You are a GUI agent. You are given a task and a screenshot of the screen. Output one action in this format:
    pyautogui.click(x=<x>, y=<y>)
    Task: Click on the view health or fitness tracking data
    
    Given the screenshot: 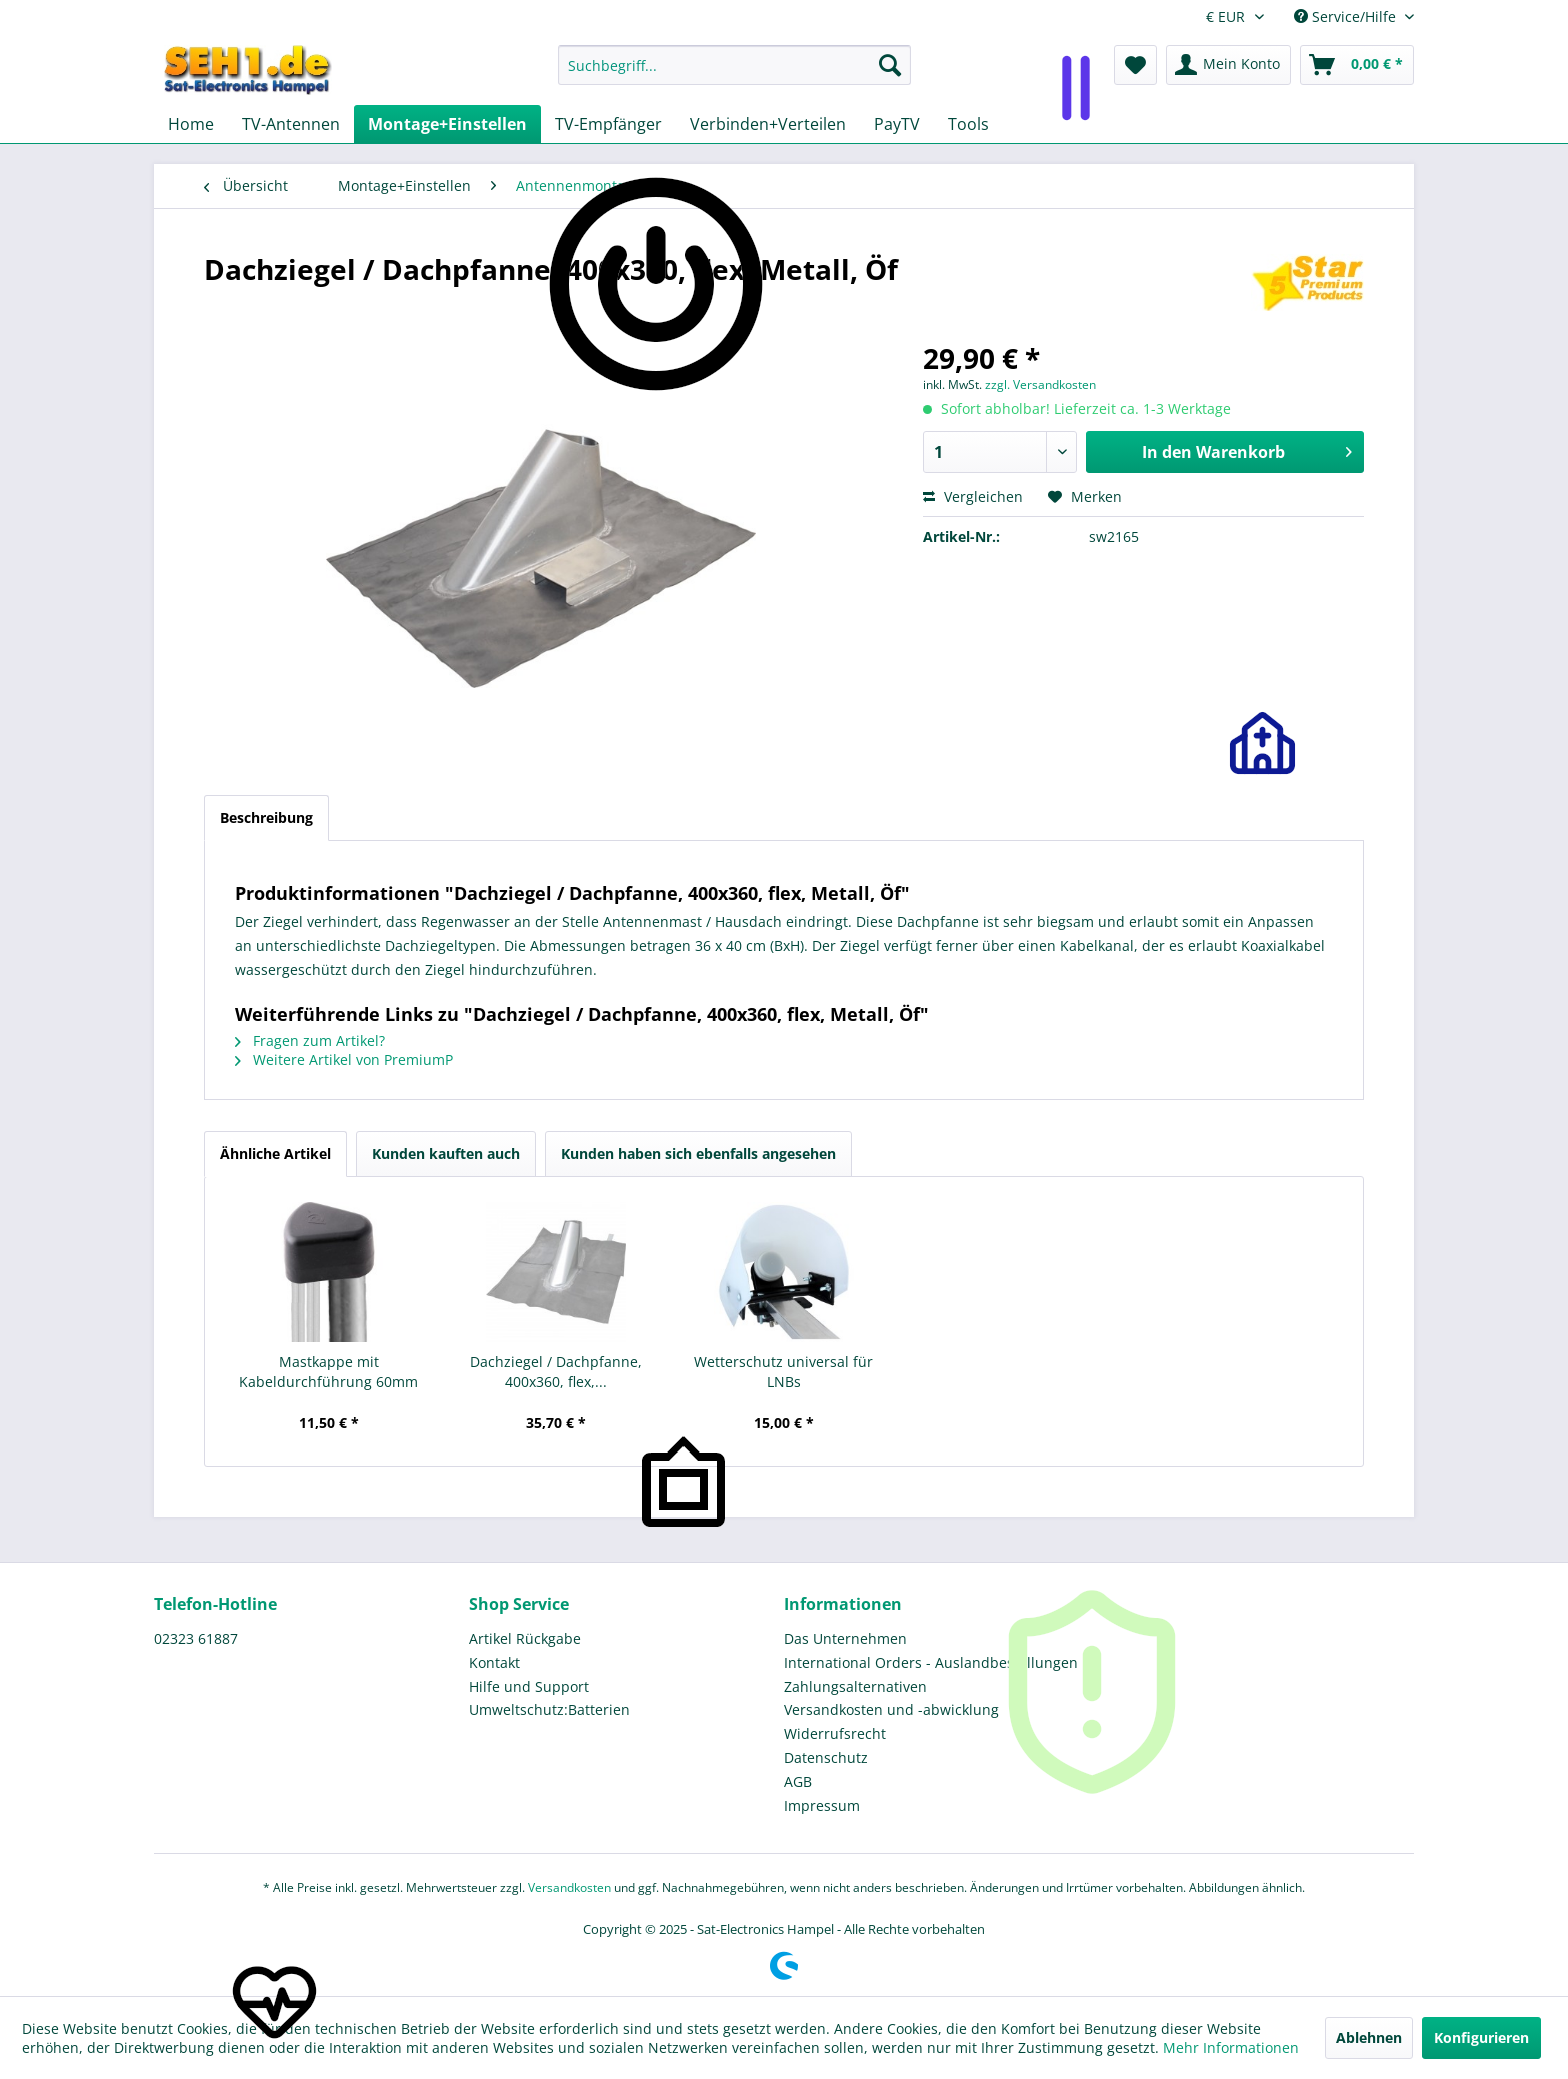 What is the action you would take?
    pyautogui.click(x=274, y=2000)
    